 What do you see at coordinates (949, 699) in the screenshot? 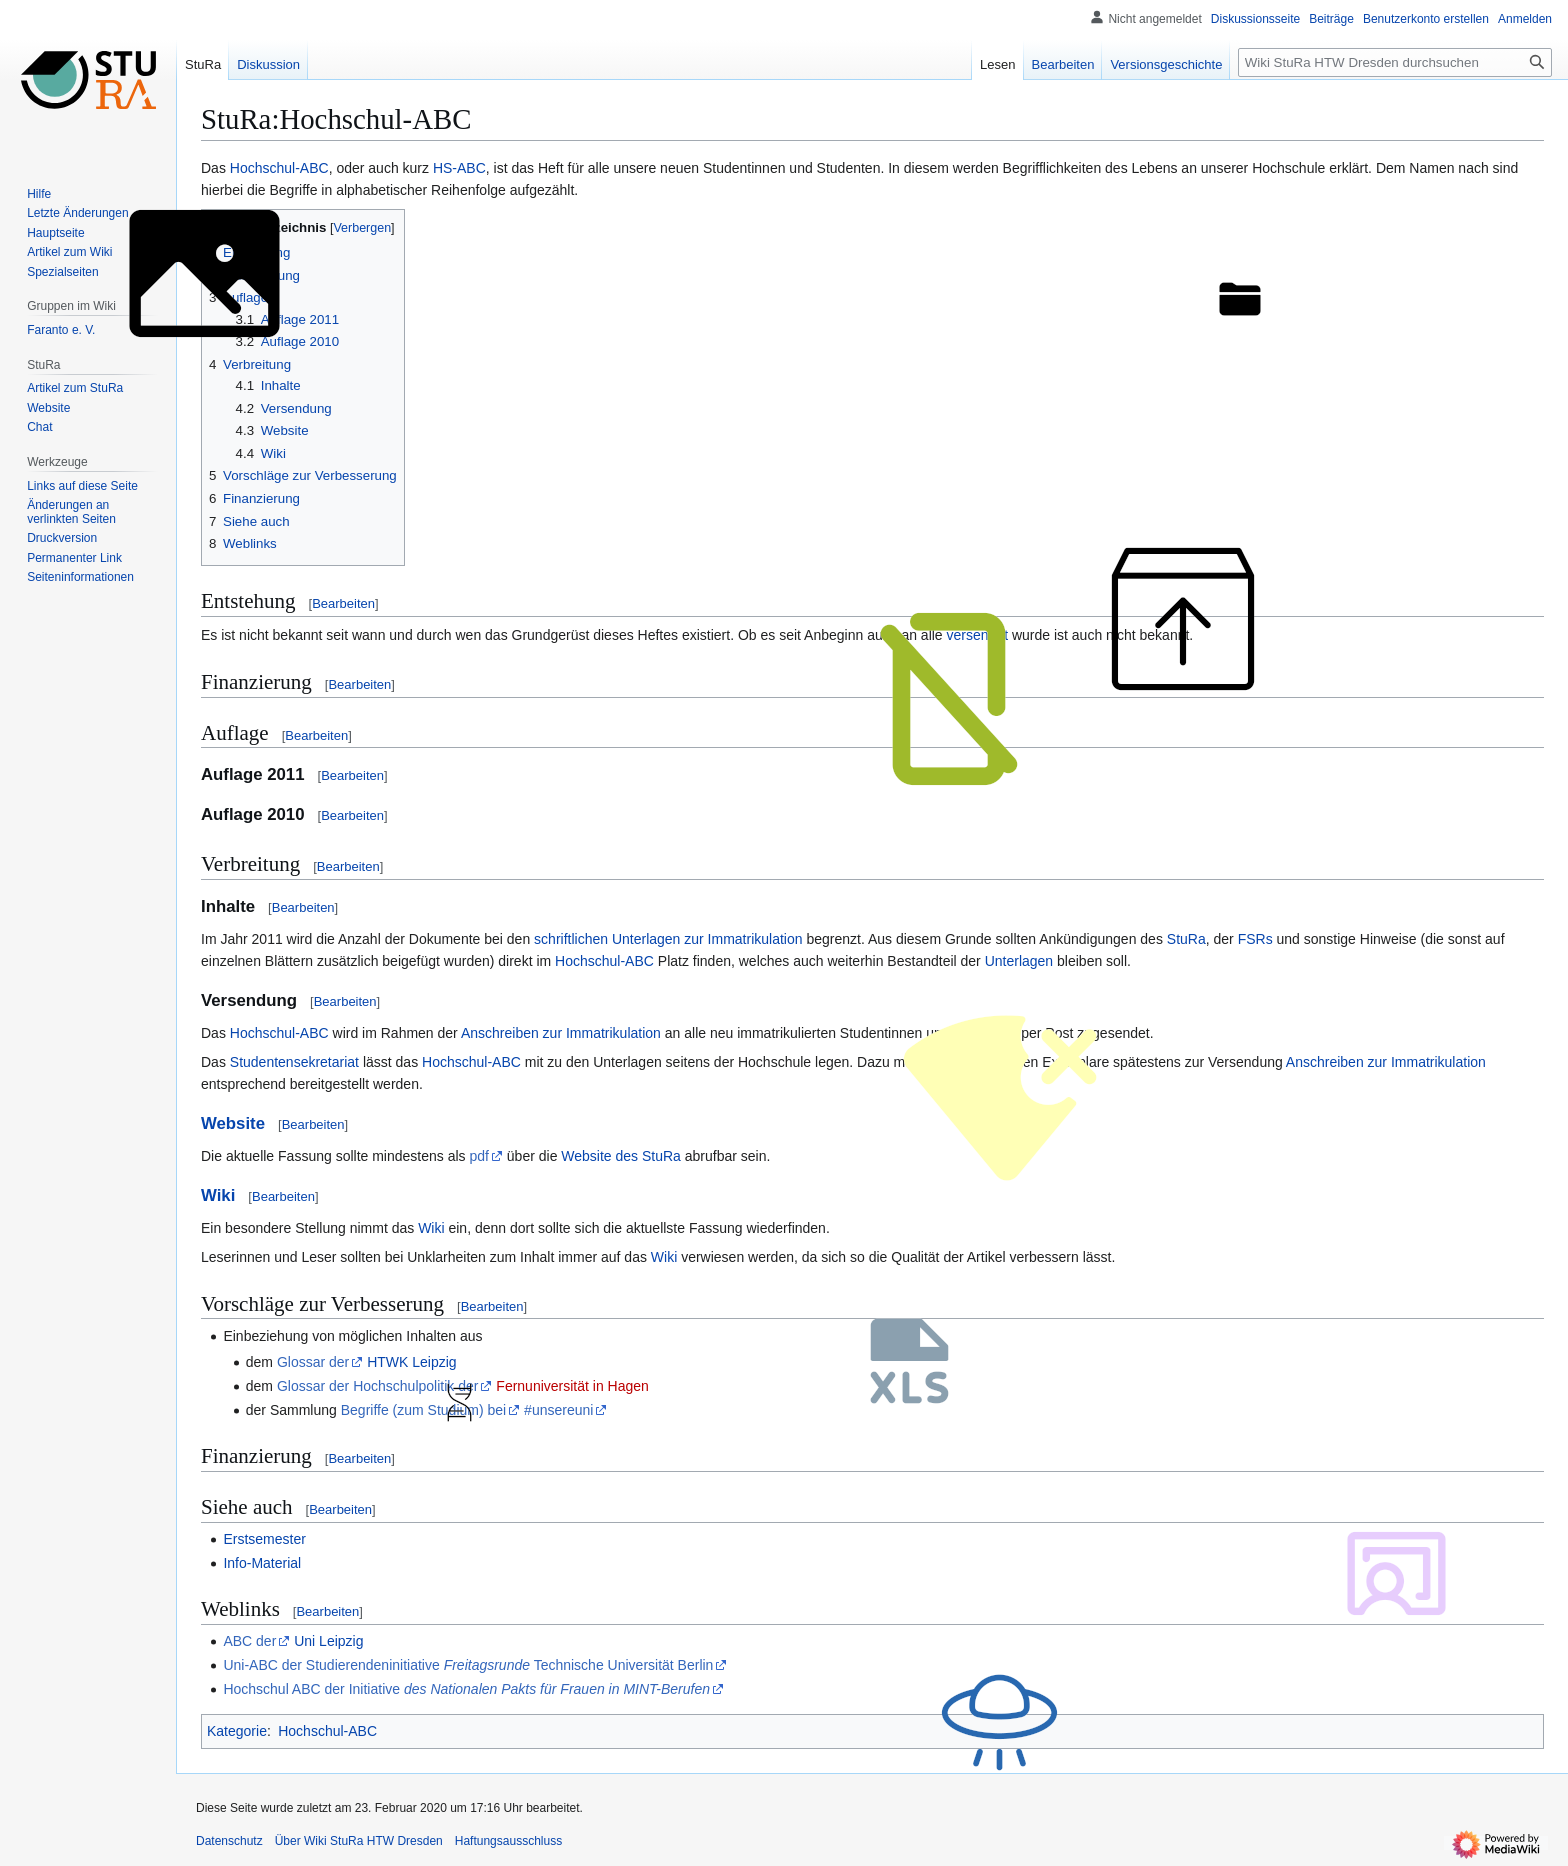
I see `mobile device unavailable or disconnected` at bounding box center [949, 699].